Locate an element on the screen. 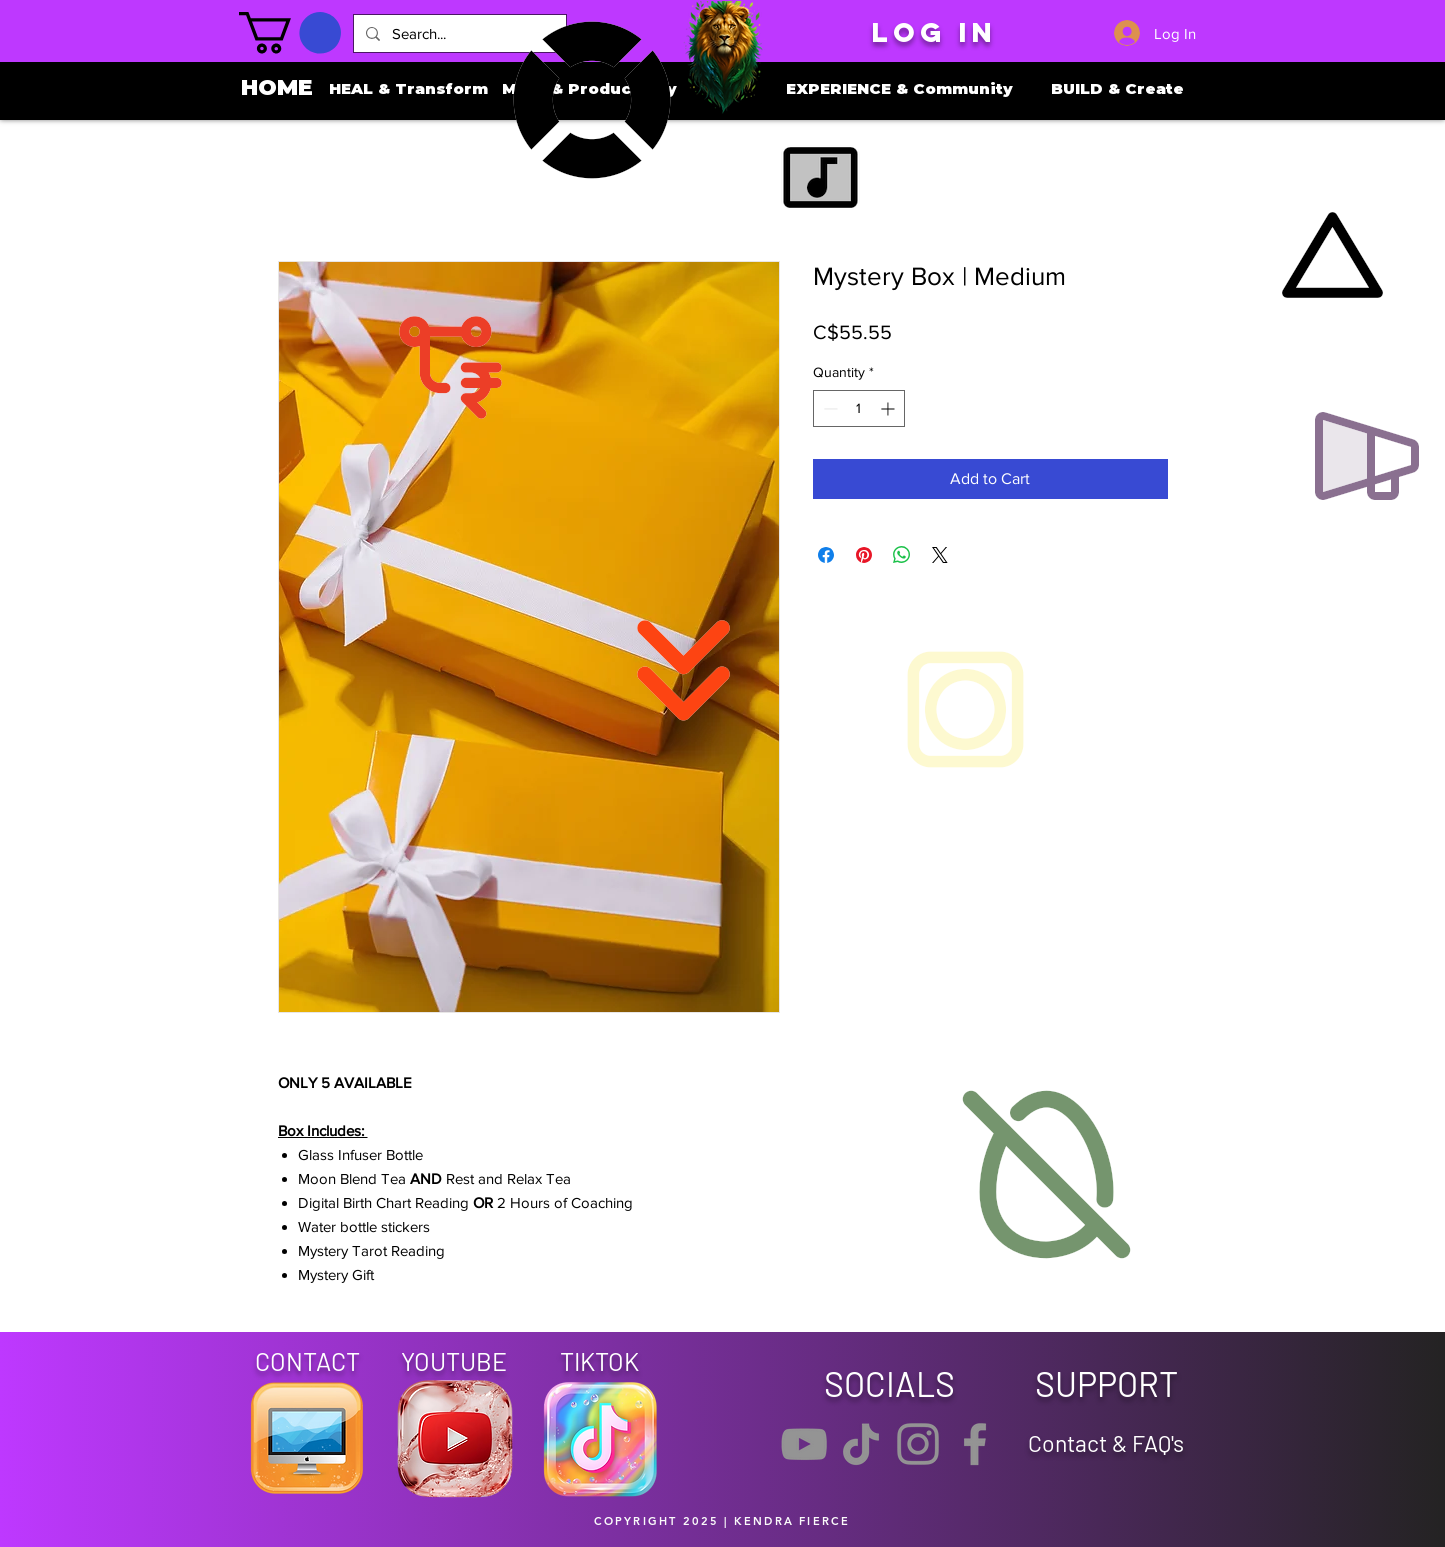 The height and width of the screenshot is (1547, 1445). indicates egg-free or no eggs is located at coordinates (1046, 1174).